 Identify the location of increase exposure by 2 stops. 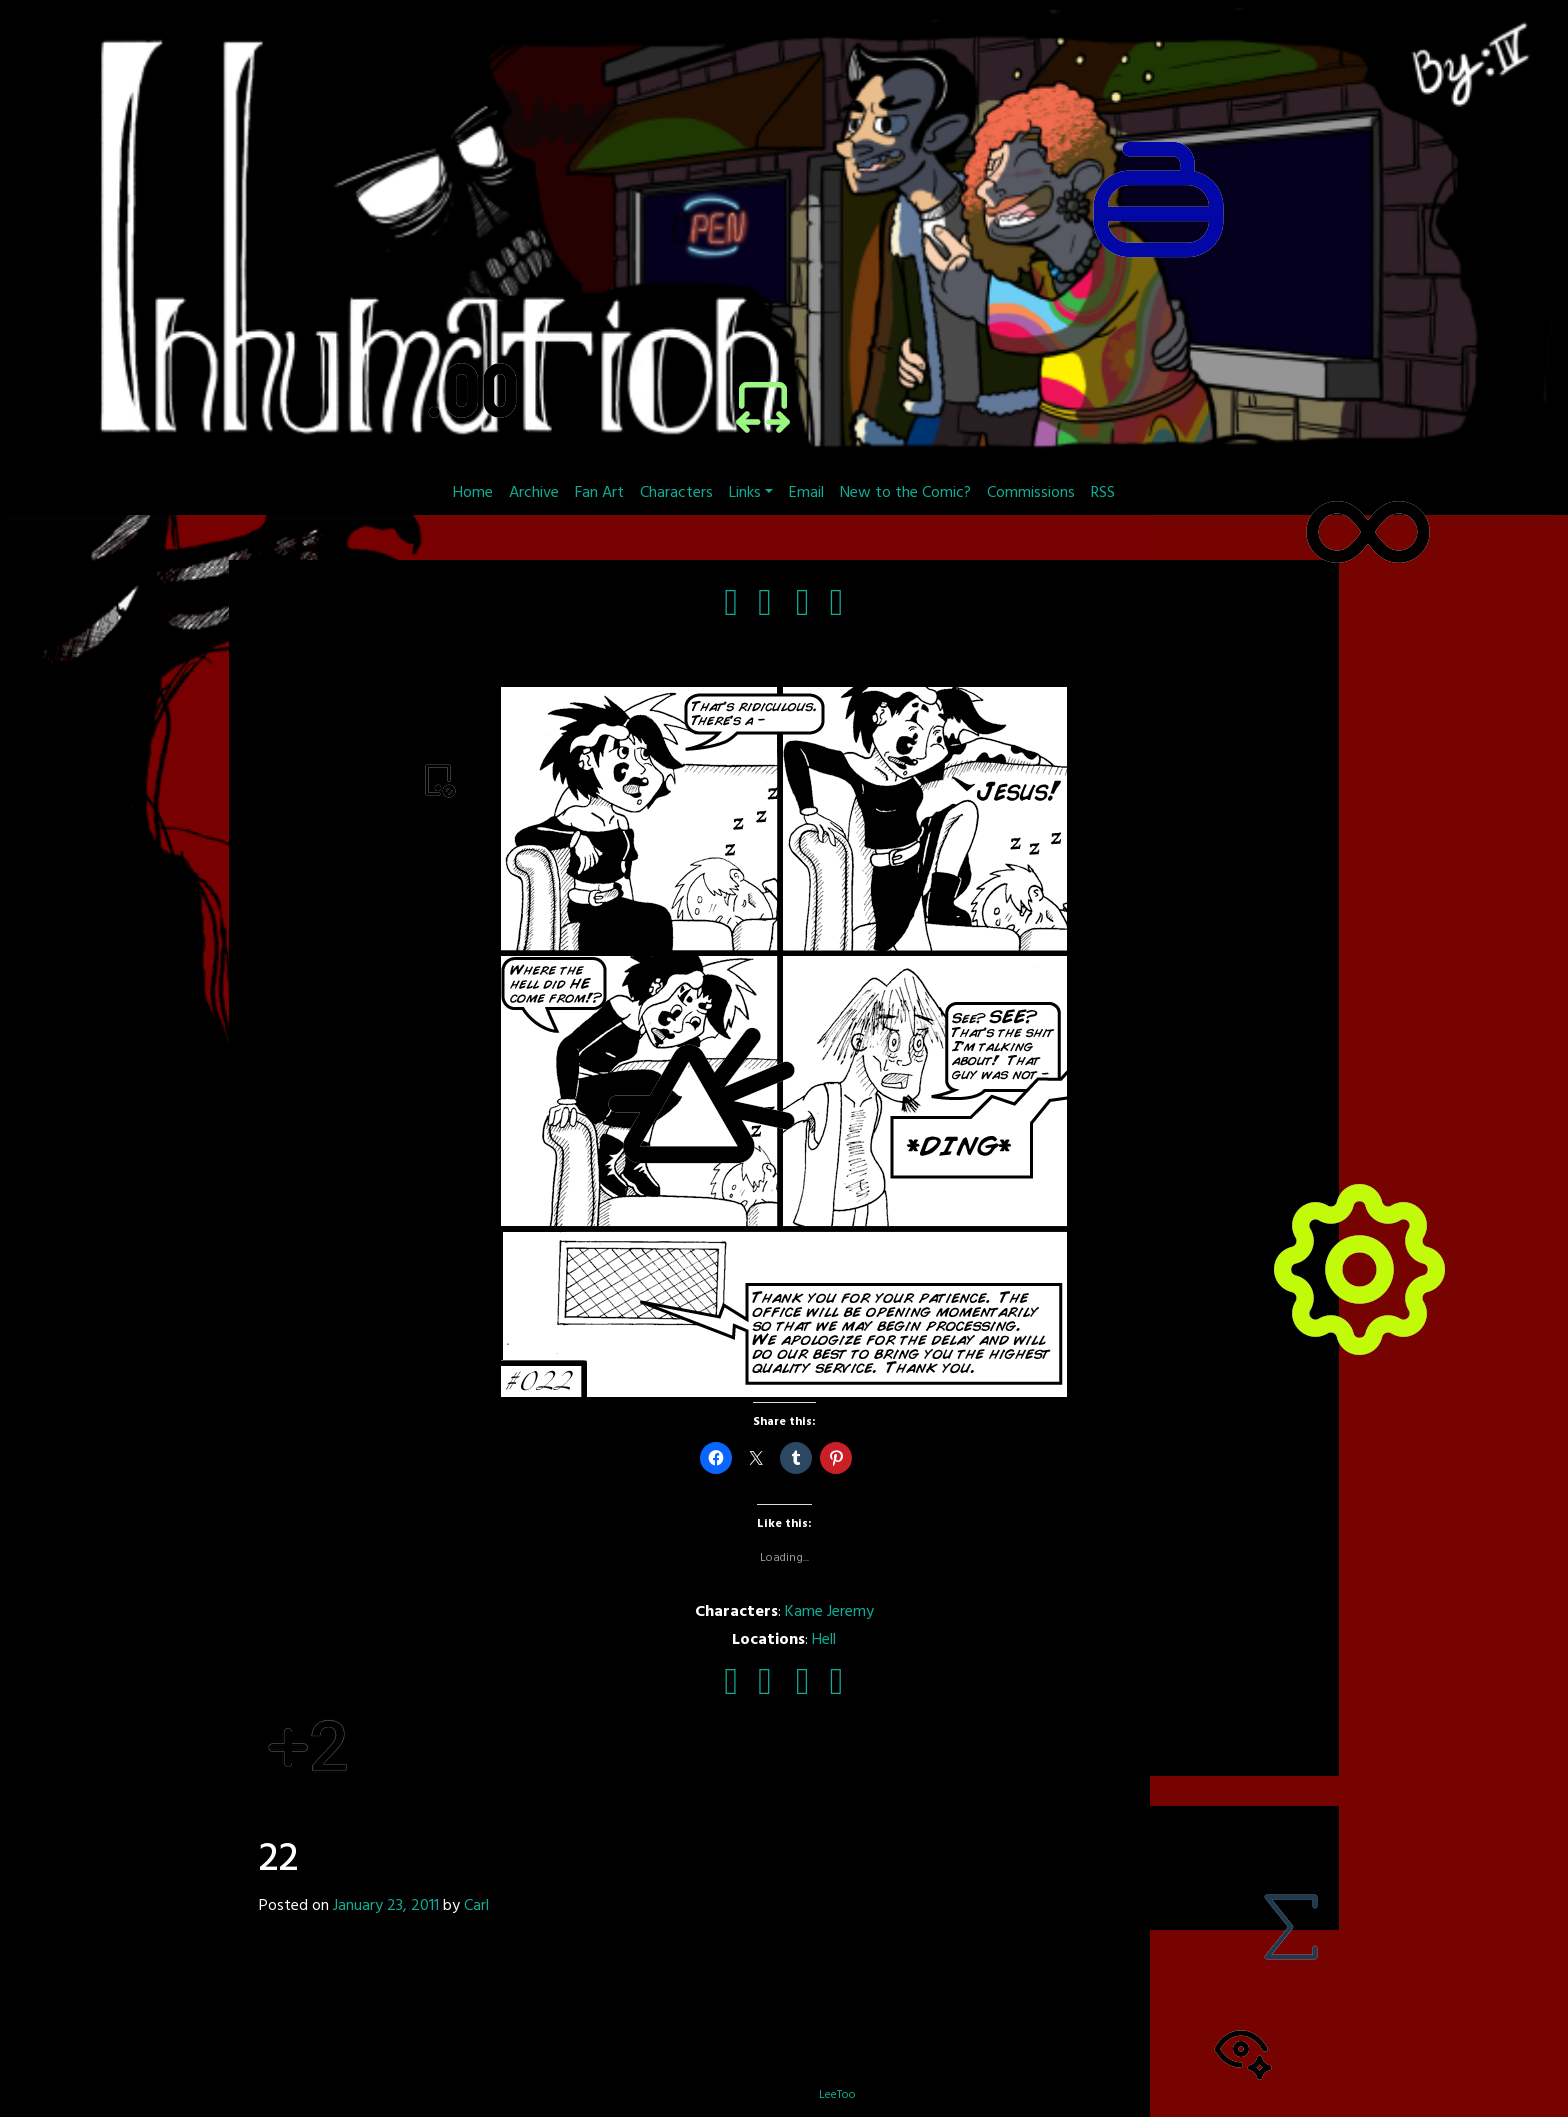
(307, 1747).